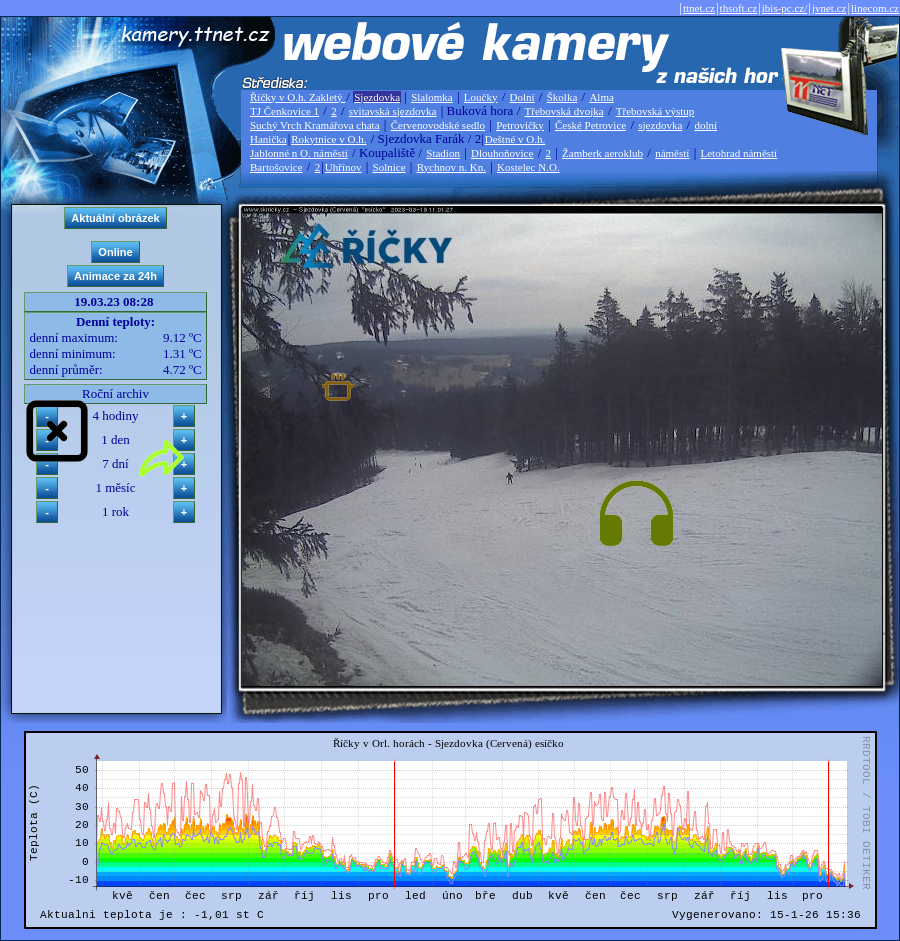 The image size is (900, 941). Describe the element at coordinates (57, 431) in the screenshot. I see `close or dismiss a dialog box` at that location.